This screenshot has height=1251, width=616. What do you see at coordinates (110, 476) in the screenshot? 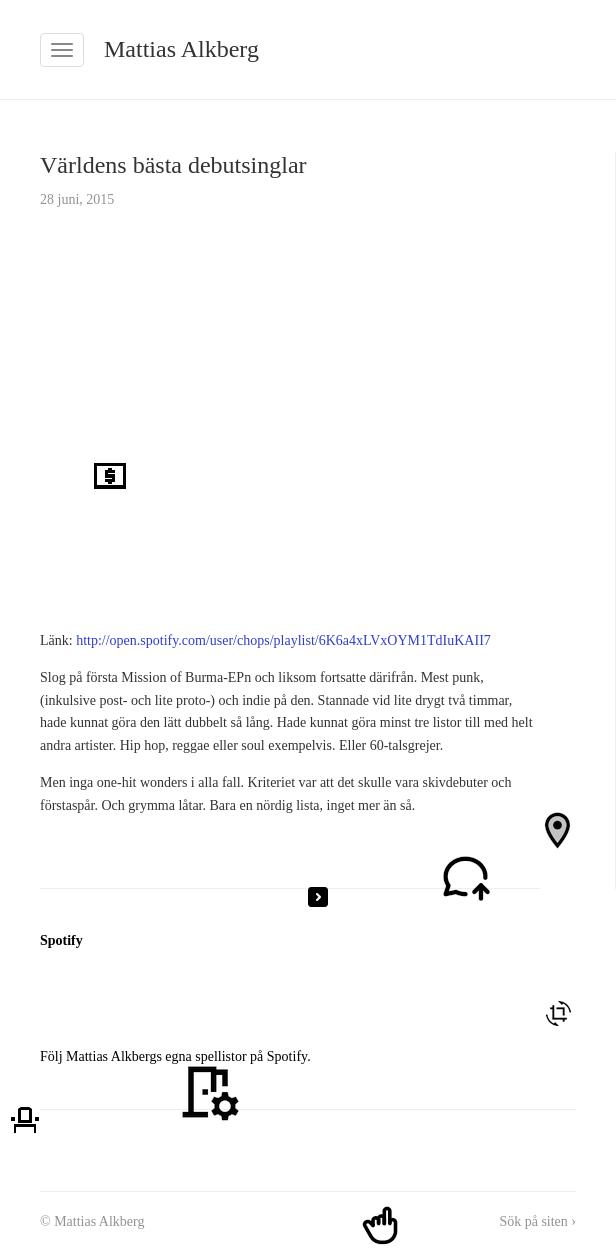
I see `find nearby ATMs or cash machines` at bounding box center [110, 476].